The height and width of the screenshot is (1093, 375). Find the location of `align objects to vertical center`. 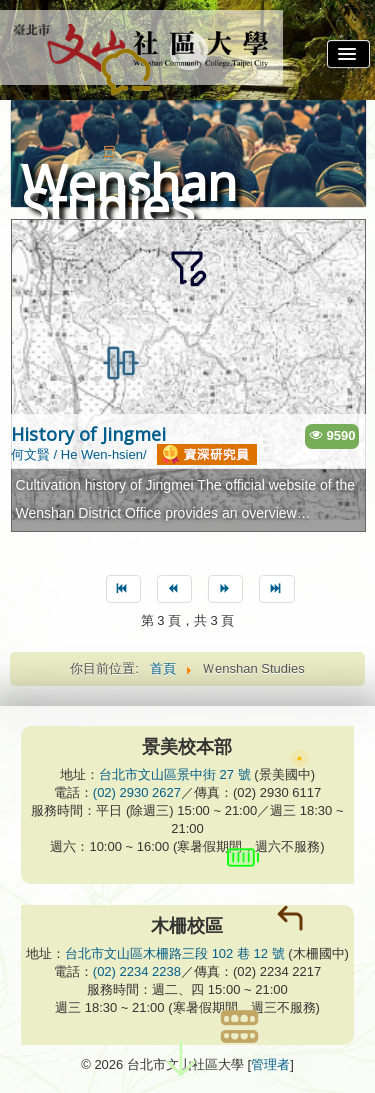

align objects to vertical center is located at coordinates (121, 363).